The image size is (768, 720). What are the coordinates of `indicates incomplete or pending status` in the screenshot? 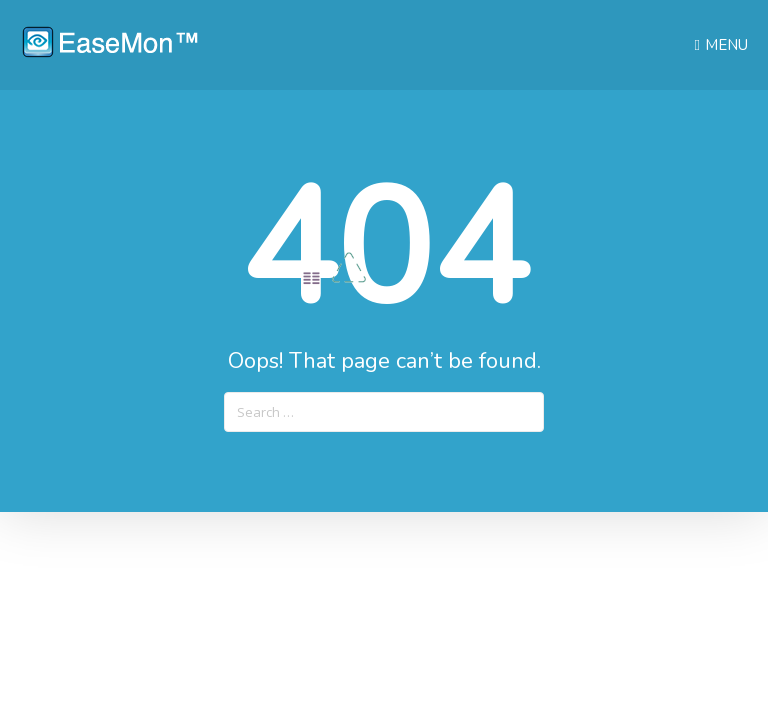 It's located at (349, 268).